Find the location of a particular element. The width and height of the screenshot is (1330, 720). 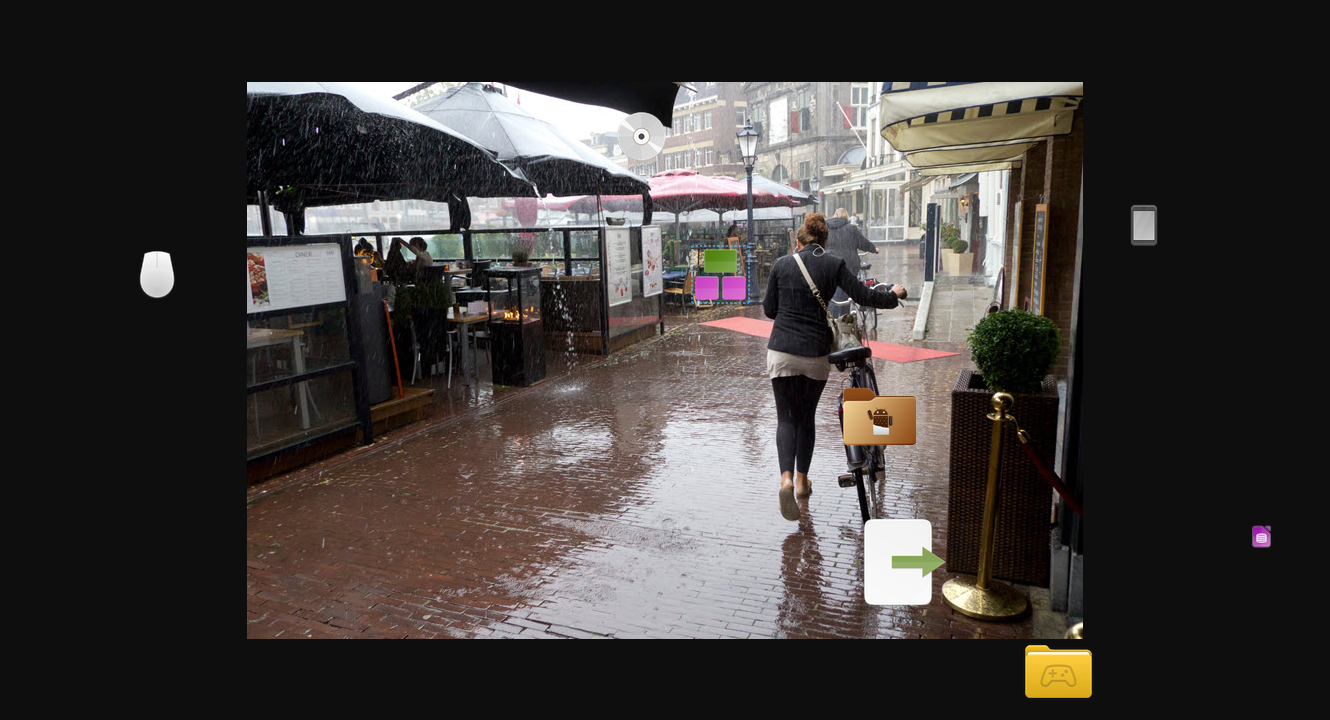

folder containing android ice cream sandwich system files is located at coordinates (879, 418).